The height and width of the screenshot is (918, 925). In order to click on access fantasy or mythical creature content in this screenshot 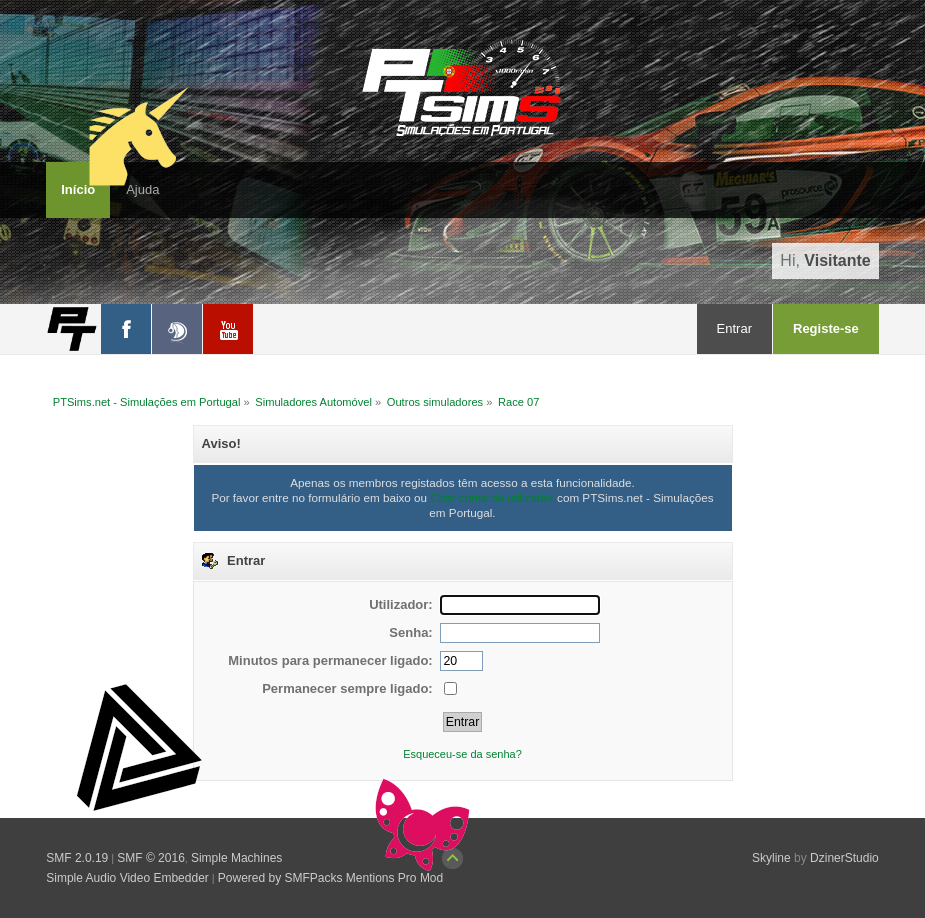, I will do `click(139, 136)`.